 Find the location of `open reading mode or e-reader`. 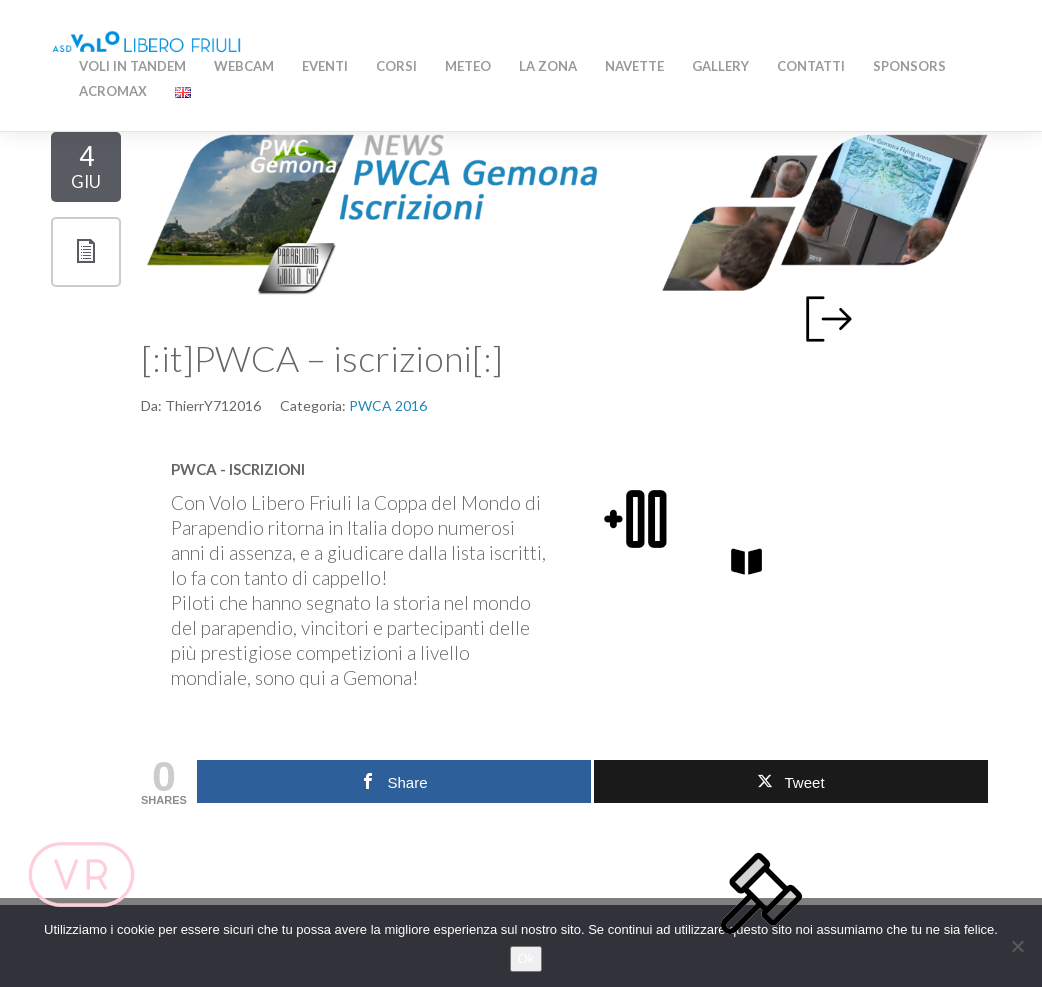

open reading mode or e-reader is located at coordinates (746, 561).